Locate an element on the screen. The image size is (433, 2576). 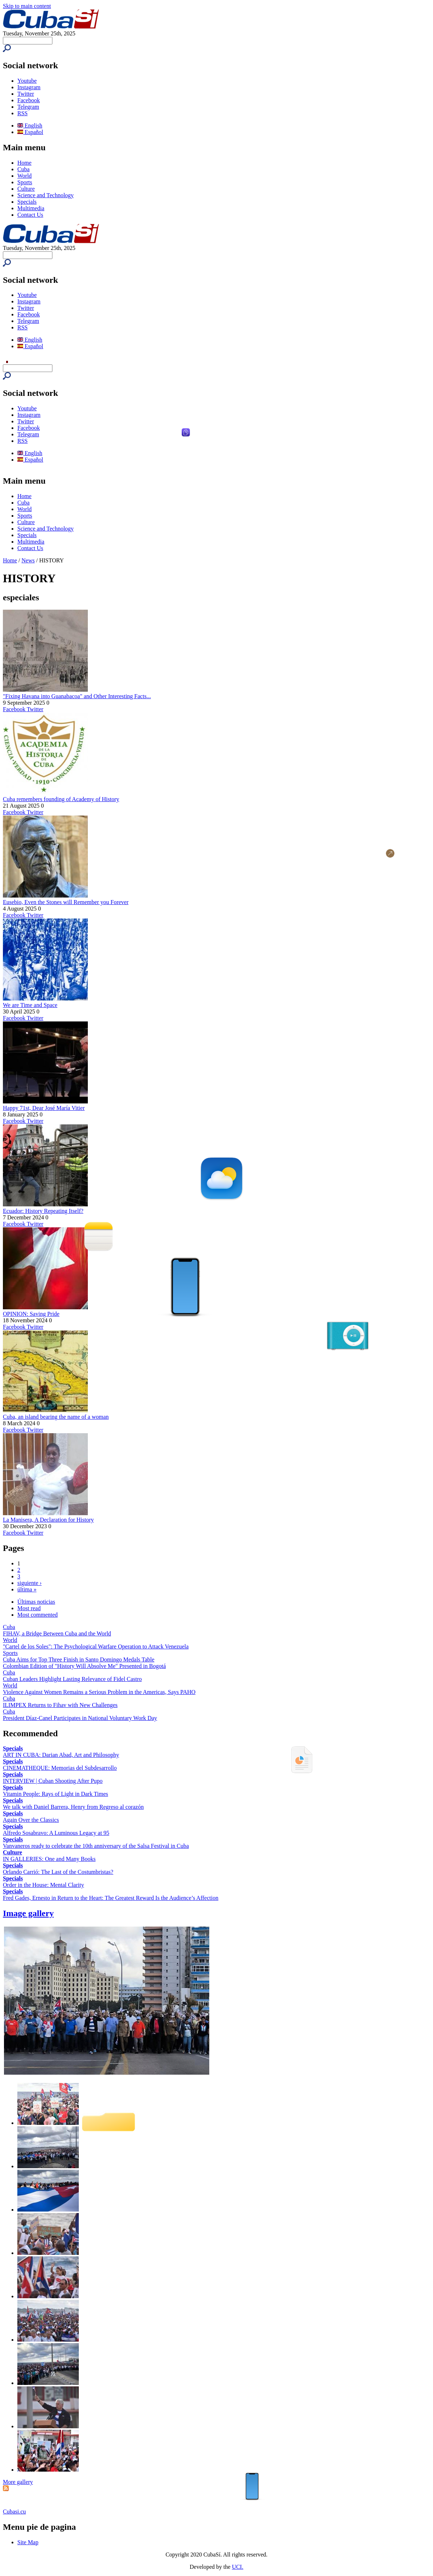
iPod shuffle device connected is located at coordinates (348, 1328).